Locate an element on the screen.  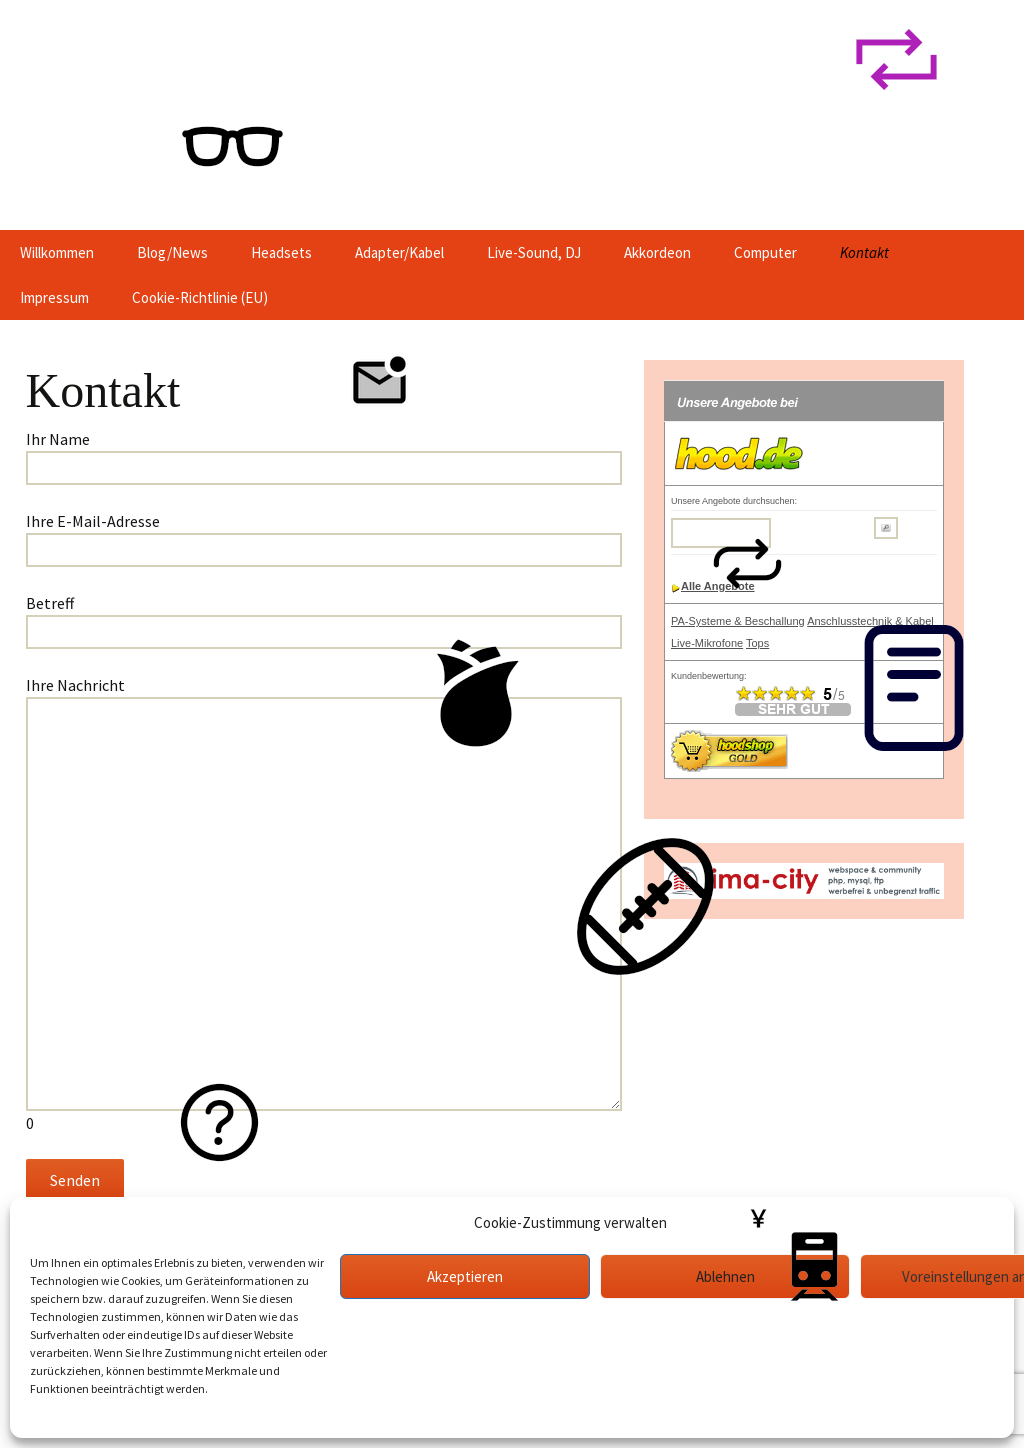
open reader mode for distraction-free viewing is located at coordinates (914, 688).